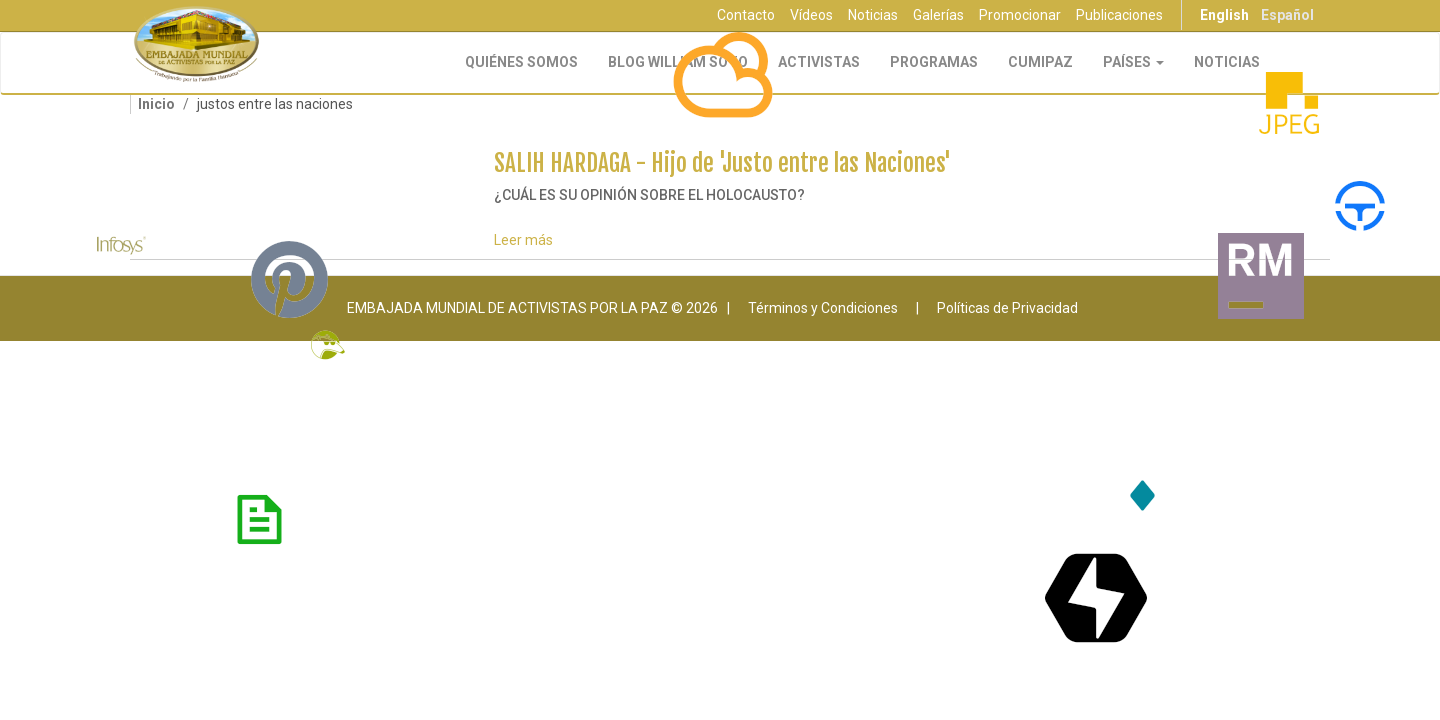  What do you see at coordinates (1142, 495) in the screenshot?
I see `diamond suit symbol for card games` at bounding box center [1142, 495].